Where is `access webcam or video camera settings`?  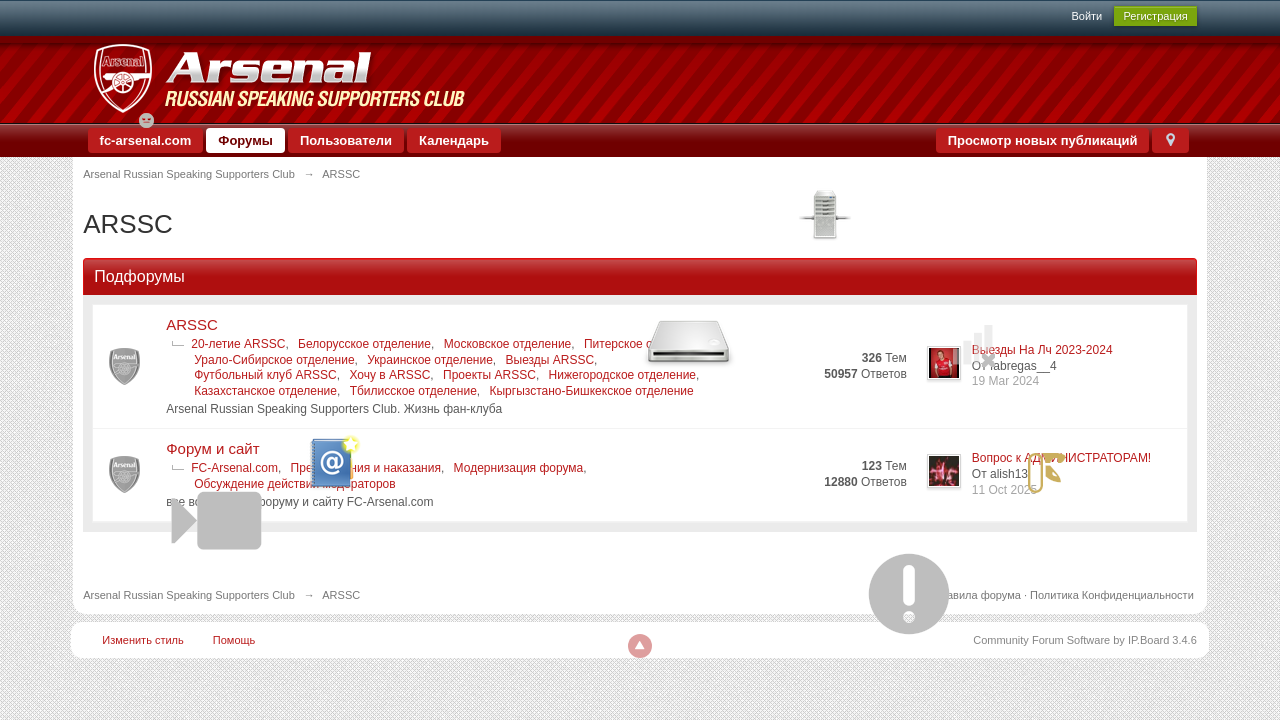 access webcam or video camera settings is located at coordinates (216, 517).